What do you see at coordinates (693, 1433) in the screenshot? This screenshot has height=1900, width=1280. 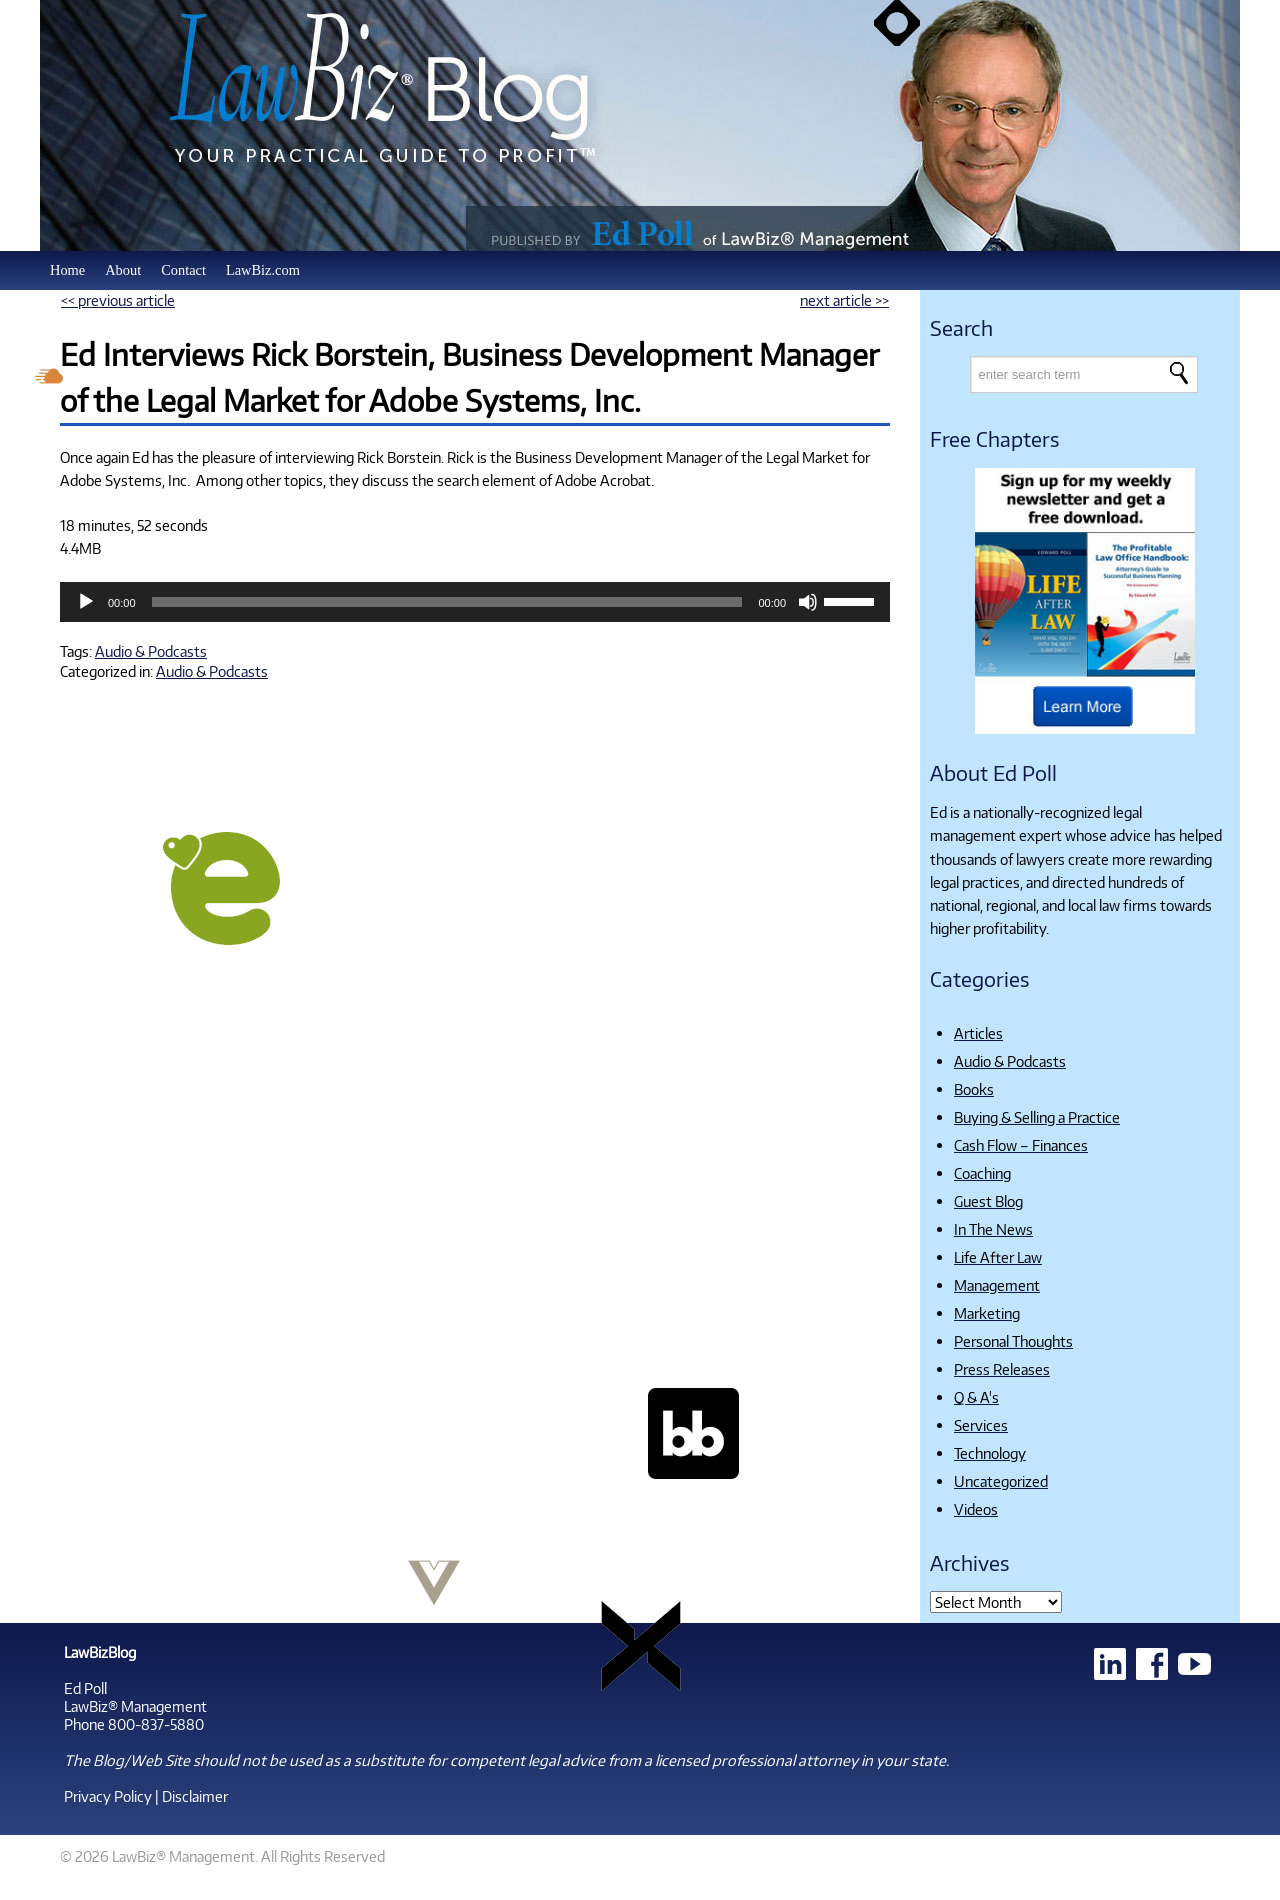 I see `budibase app or service logo` at bounding box center [693, 1433].